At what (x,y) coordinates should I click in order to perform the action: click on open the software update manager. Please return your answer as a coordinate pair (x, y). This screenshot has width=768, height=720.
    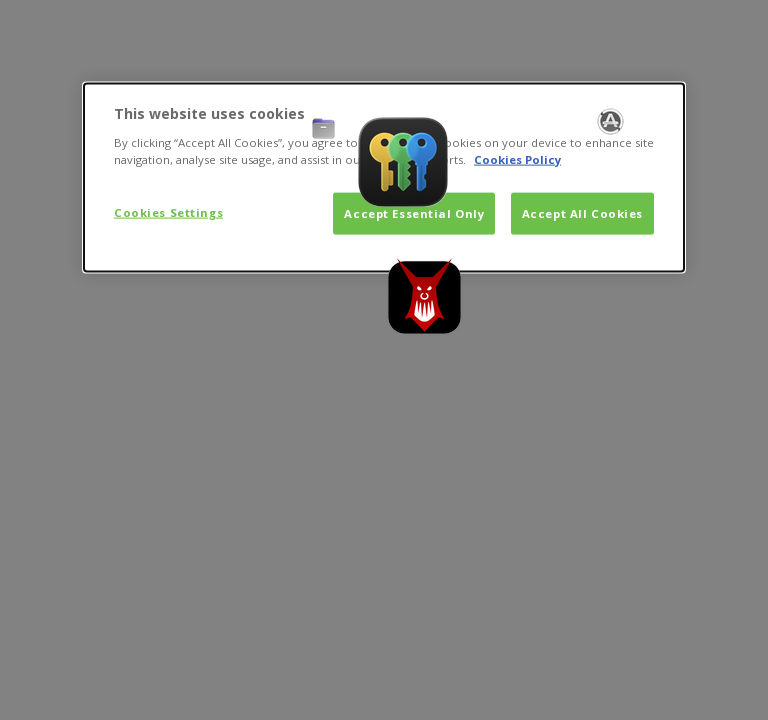
    Looking at the image, I should click on (610, 121).